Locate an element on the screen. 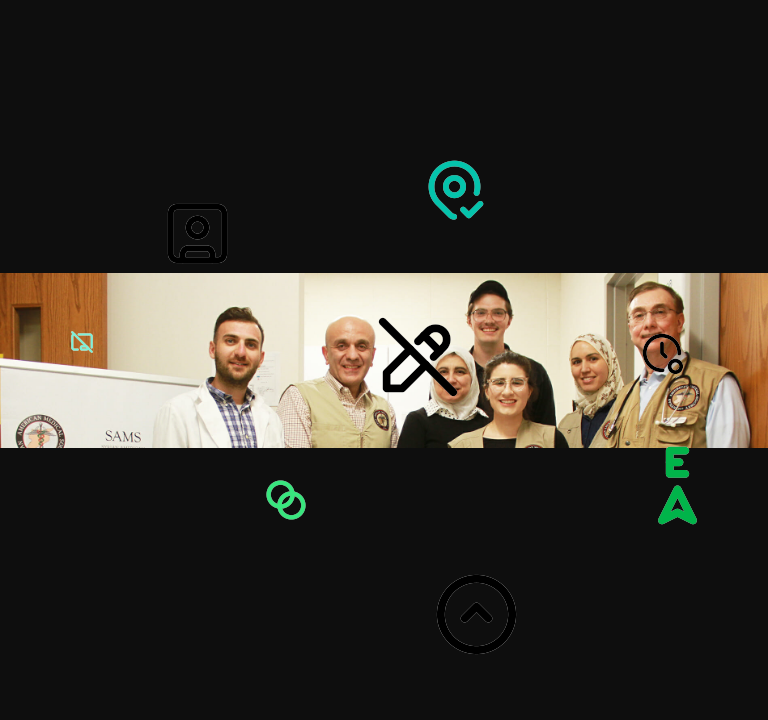 This screenshot has width=768, height=720. confirm or verify a location is located at coordinates (454, 189).